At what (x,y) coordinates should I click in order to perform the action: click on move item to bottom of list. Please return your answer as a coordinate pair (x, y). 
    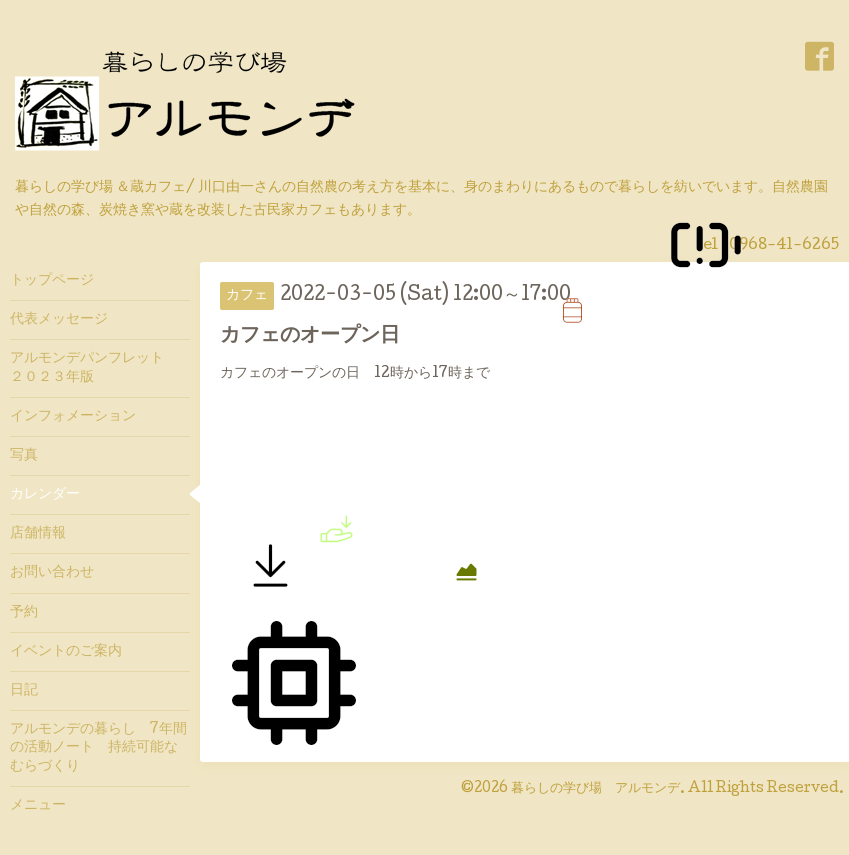
    Looking at the image, I should click on (270, 565).